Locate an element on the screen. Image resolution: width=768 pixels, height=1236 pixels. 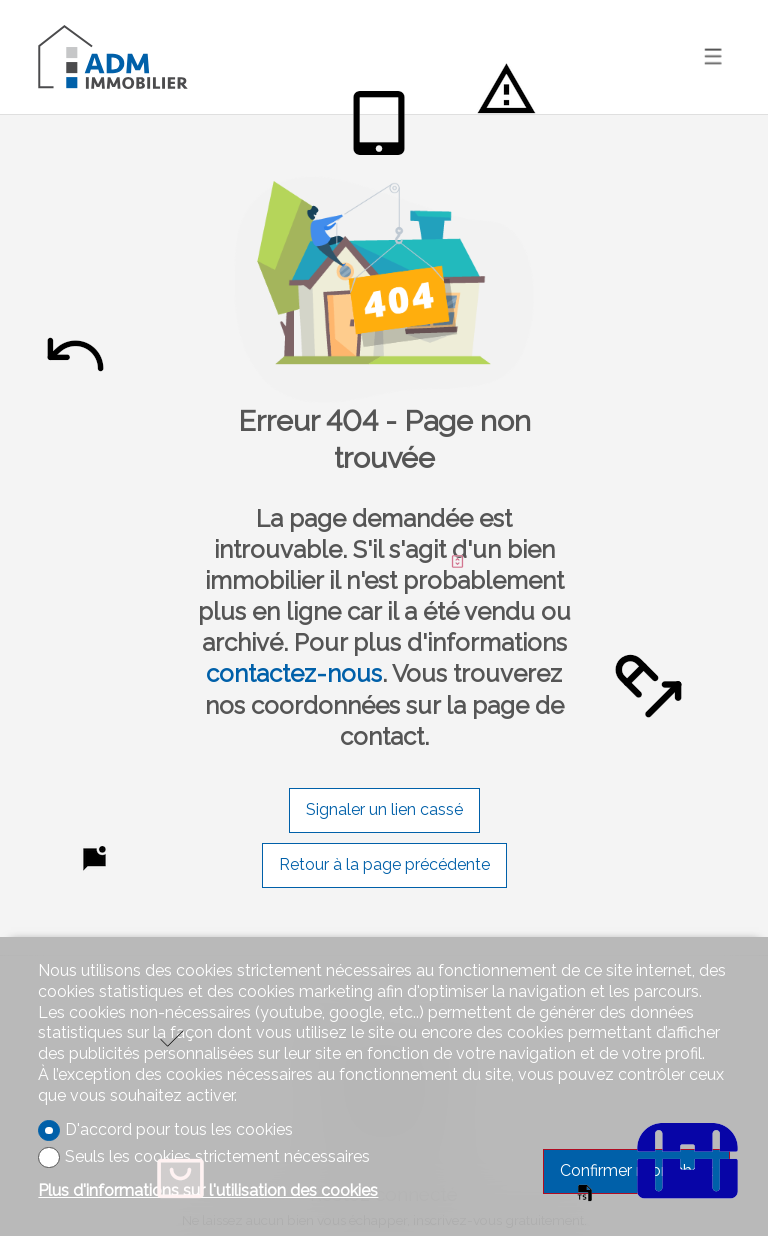
indicates unread messages in chat is located at coordinates (94, 859).